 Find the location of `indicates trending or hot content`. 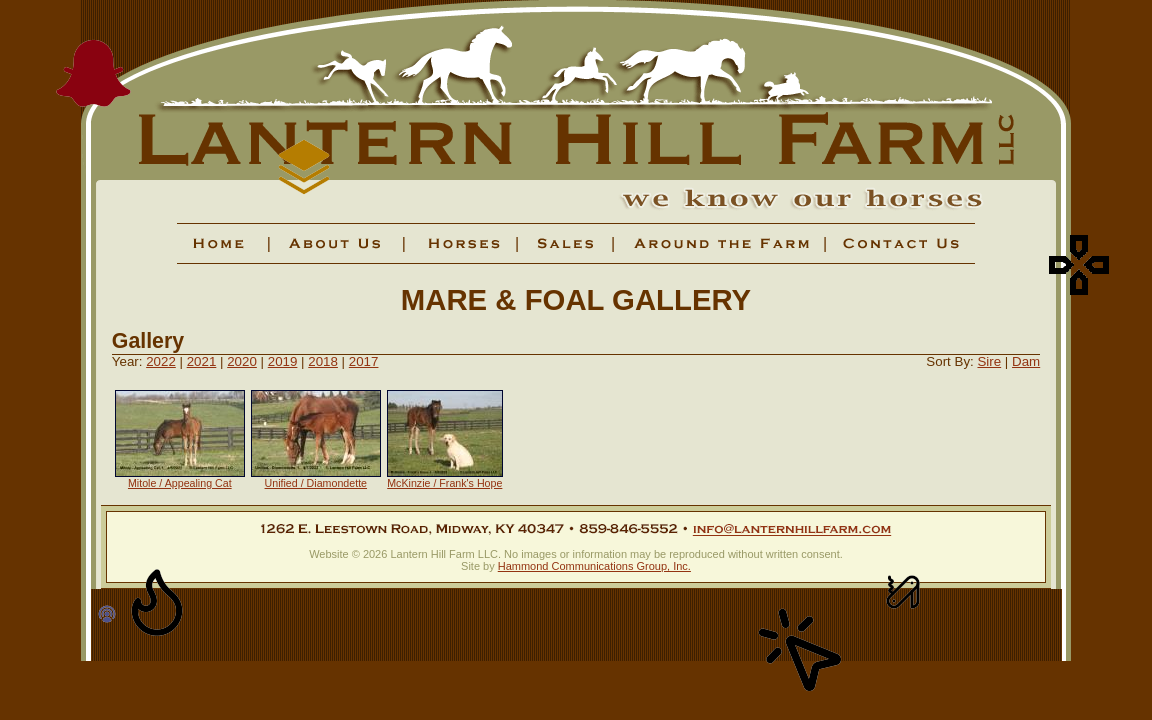

indicates trending or hot content is located at coordinates (157, 601).